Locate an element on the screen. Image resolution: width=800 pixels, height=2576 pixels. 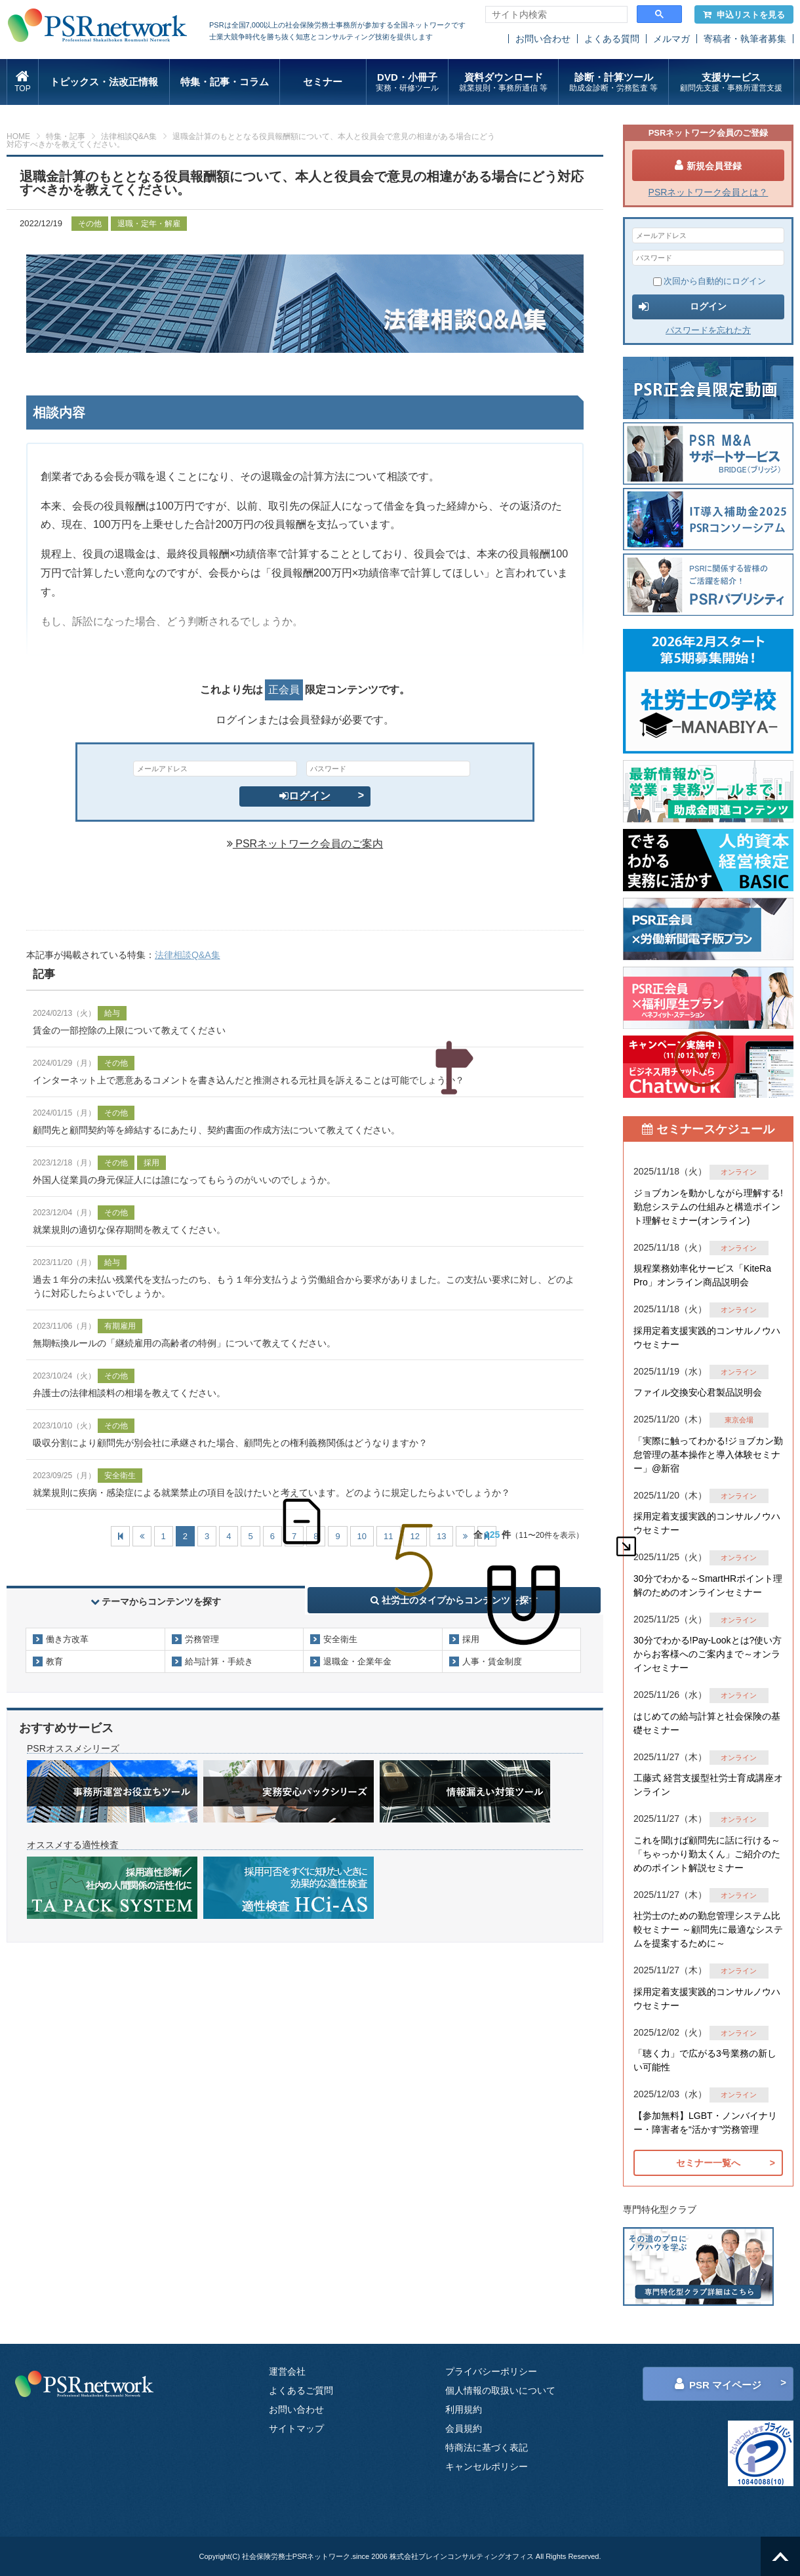
navigate to the next item diagonally is located at coordinates (626, 1546).